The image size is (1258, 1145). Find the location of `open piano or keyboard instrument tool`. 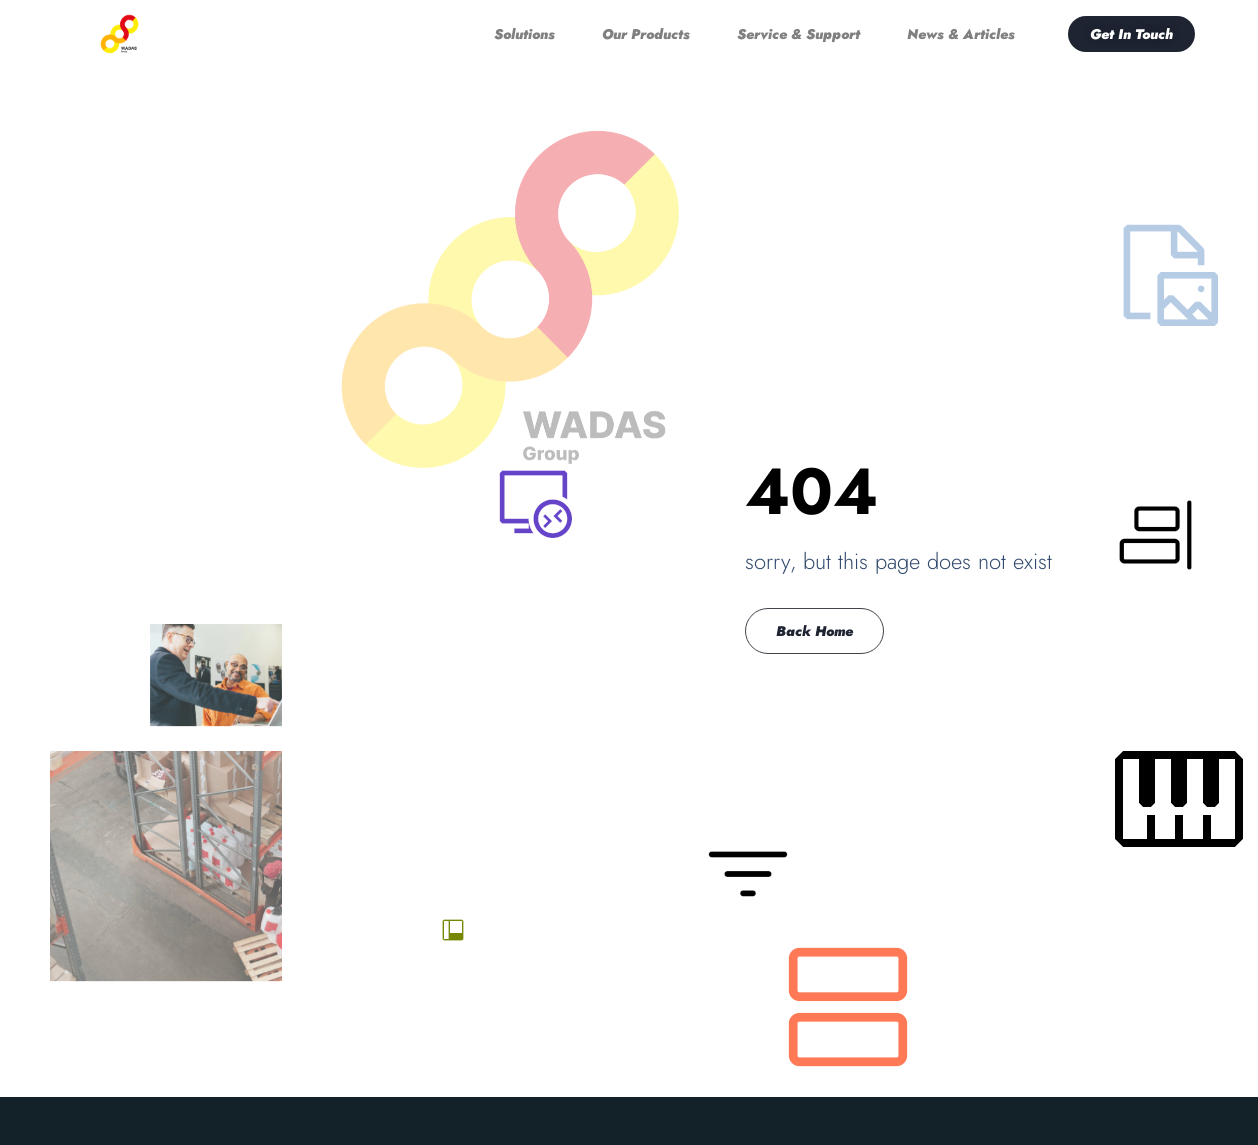

open piano or keyboard instrument tool is located at coordinates (1179, 799).